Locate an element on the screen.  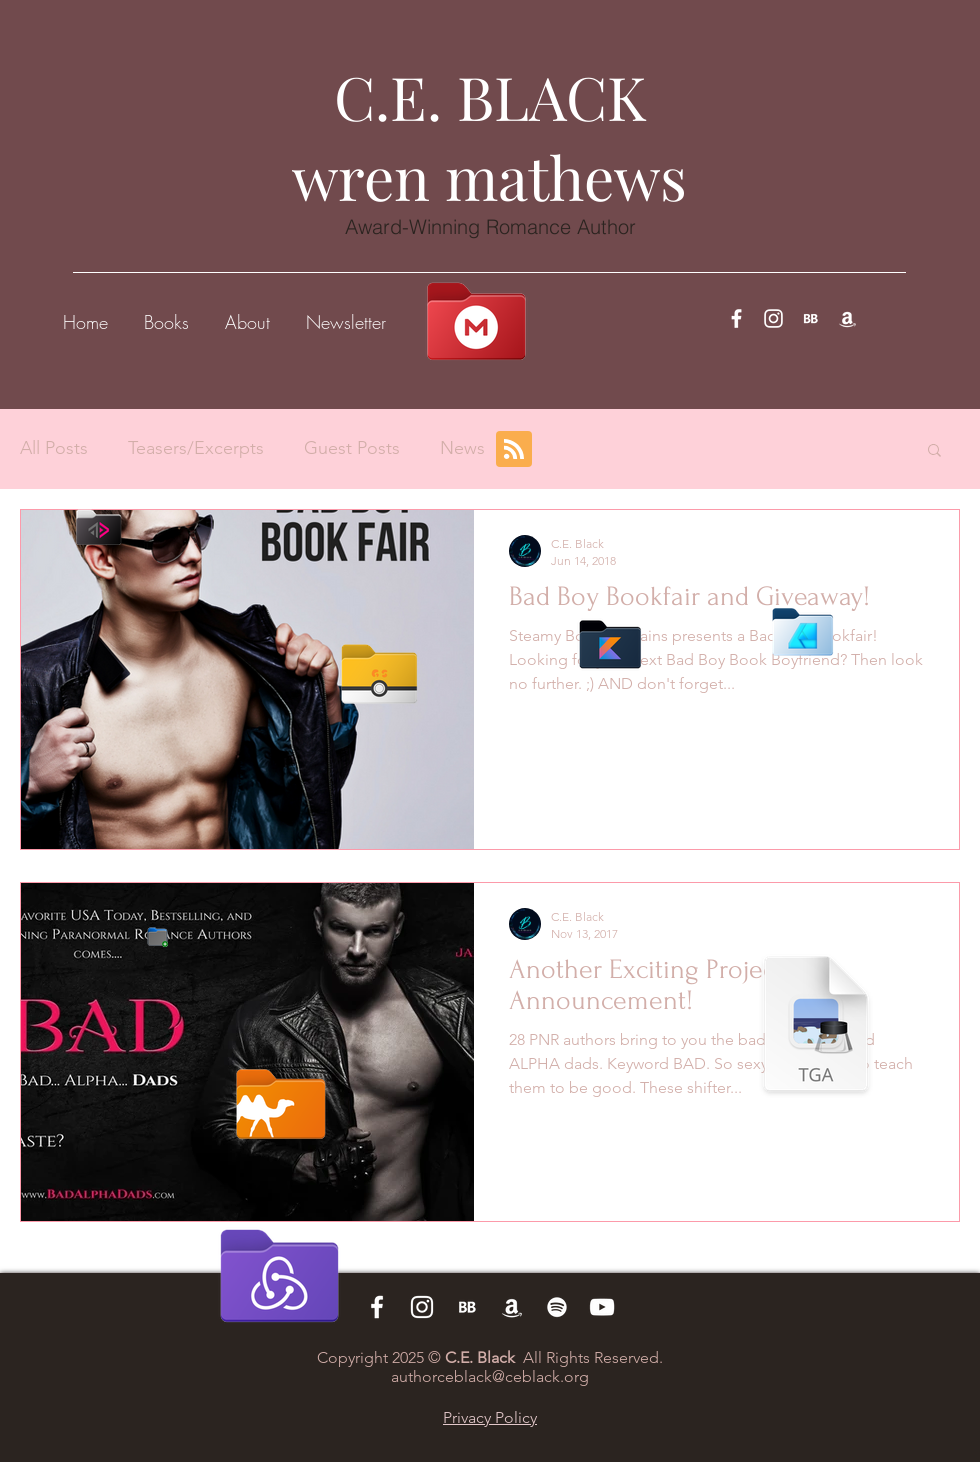
a TGA image file is located at coordinates (816, 1026).